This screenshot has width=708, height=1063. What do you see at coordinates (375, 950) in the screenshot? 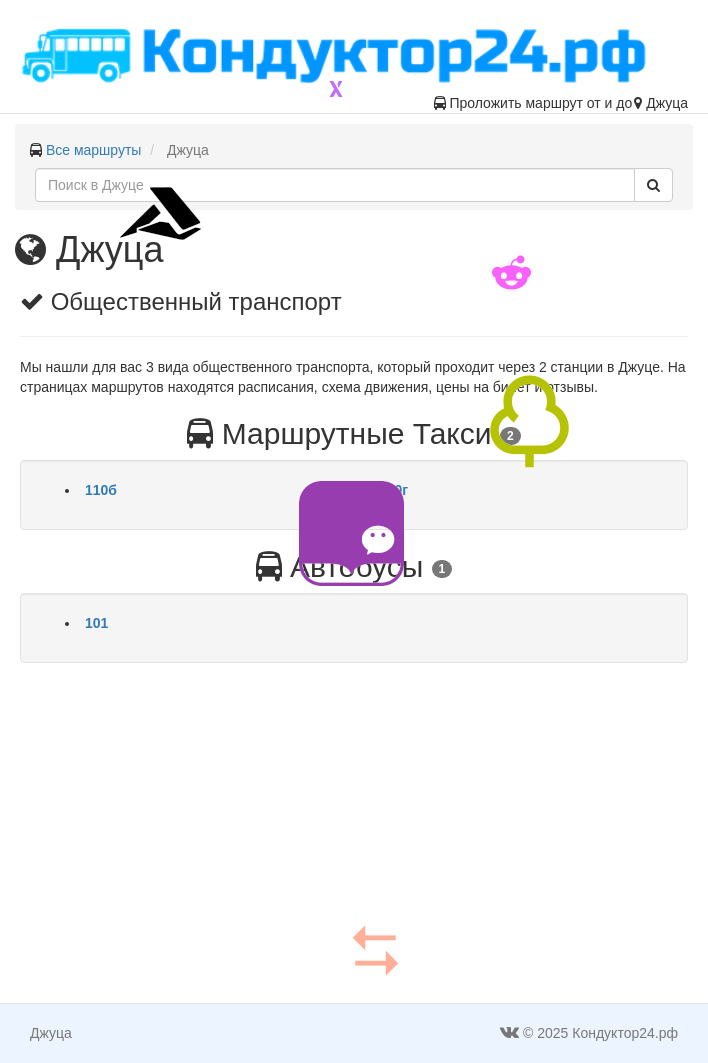
I see `switch or swap between two items` at bounding box center [375, 950].